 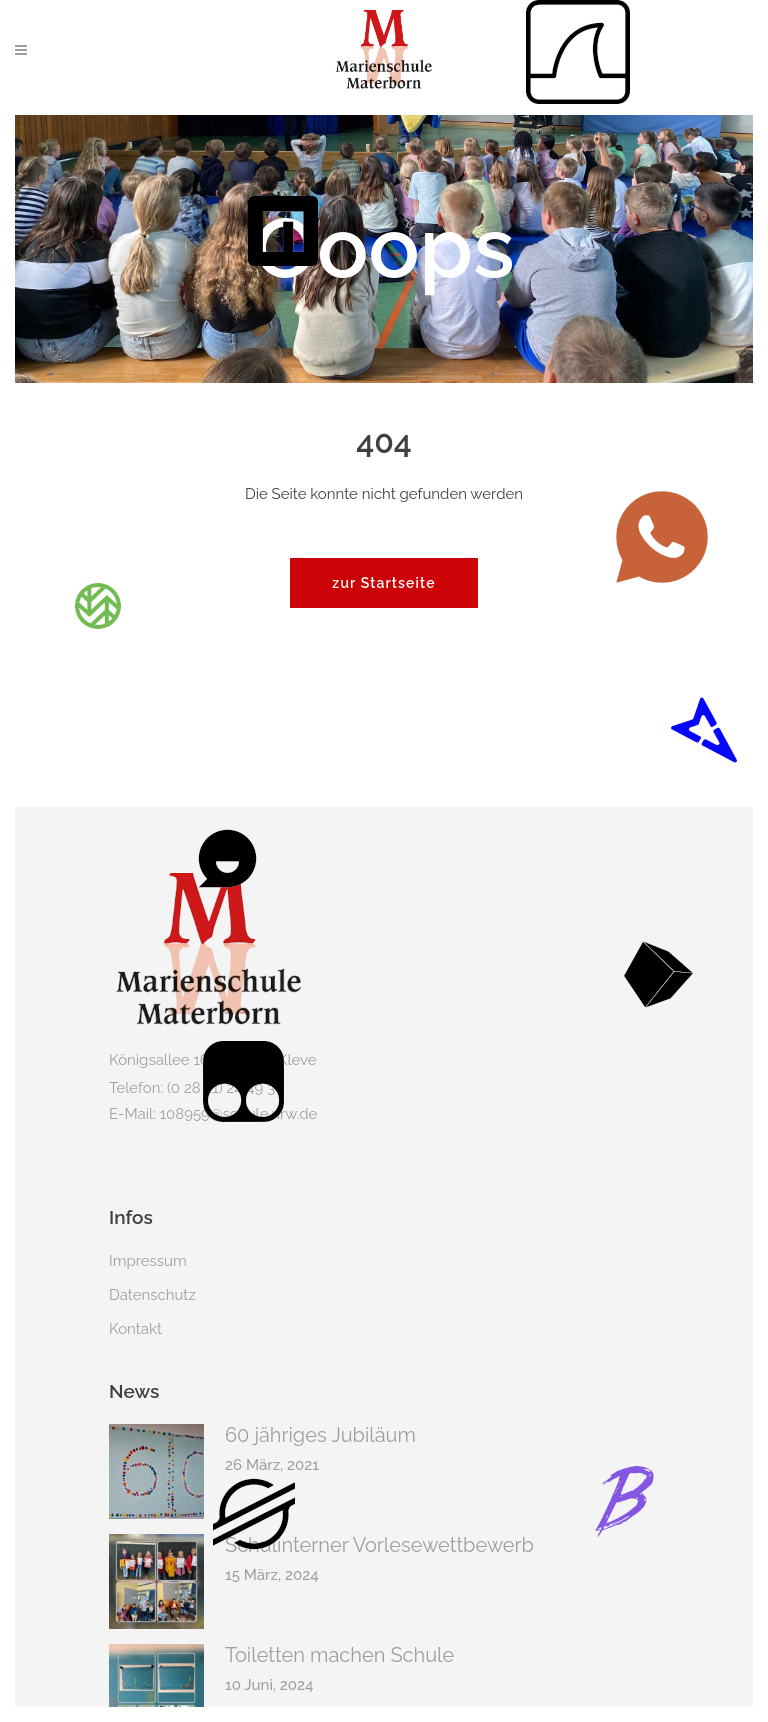 I want to click on open WhatsApp messaging app, so click(x=662, y=537).